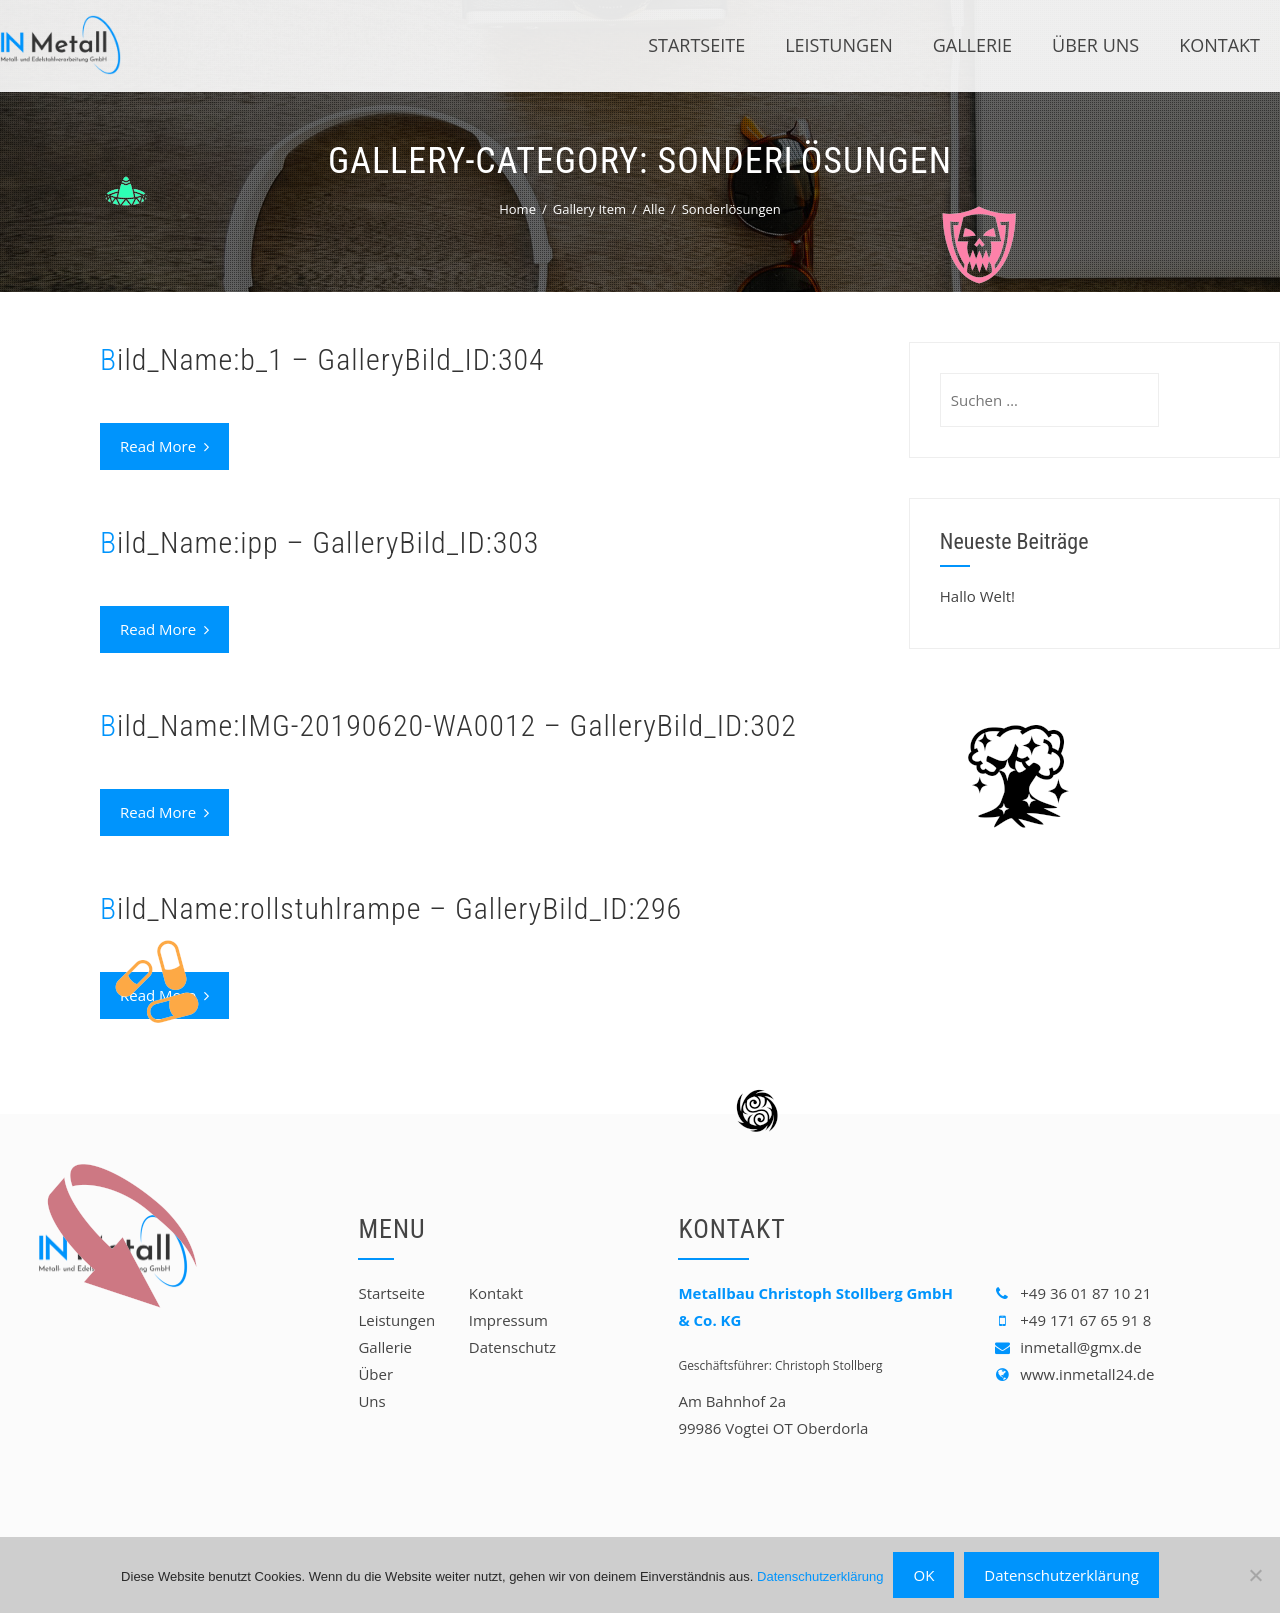  Describe the element at coordinates (121, 1237) in the screenshot. I see `rapidshare file hosting service logo` at that location.